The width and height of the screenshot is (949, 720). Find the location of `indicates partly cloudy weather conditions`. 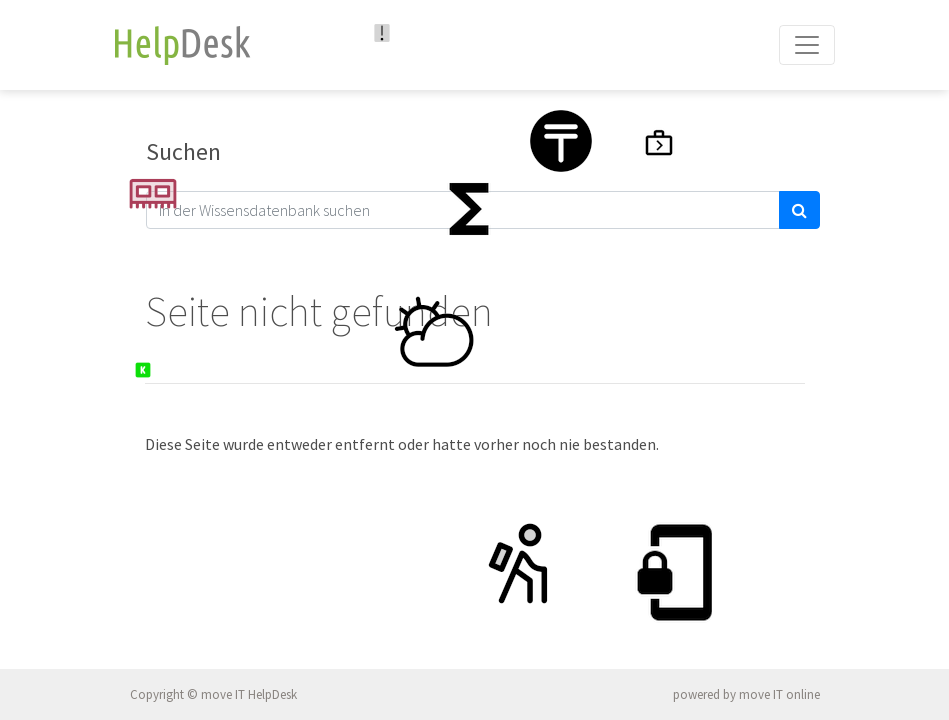

indicates partly cloudy weather conditions is located at coordinates (434, 333).